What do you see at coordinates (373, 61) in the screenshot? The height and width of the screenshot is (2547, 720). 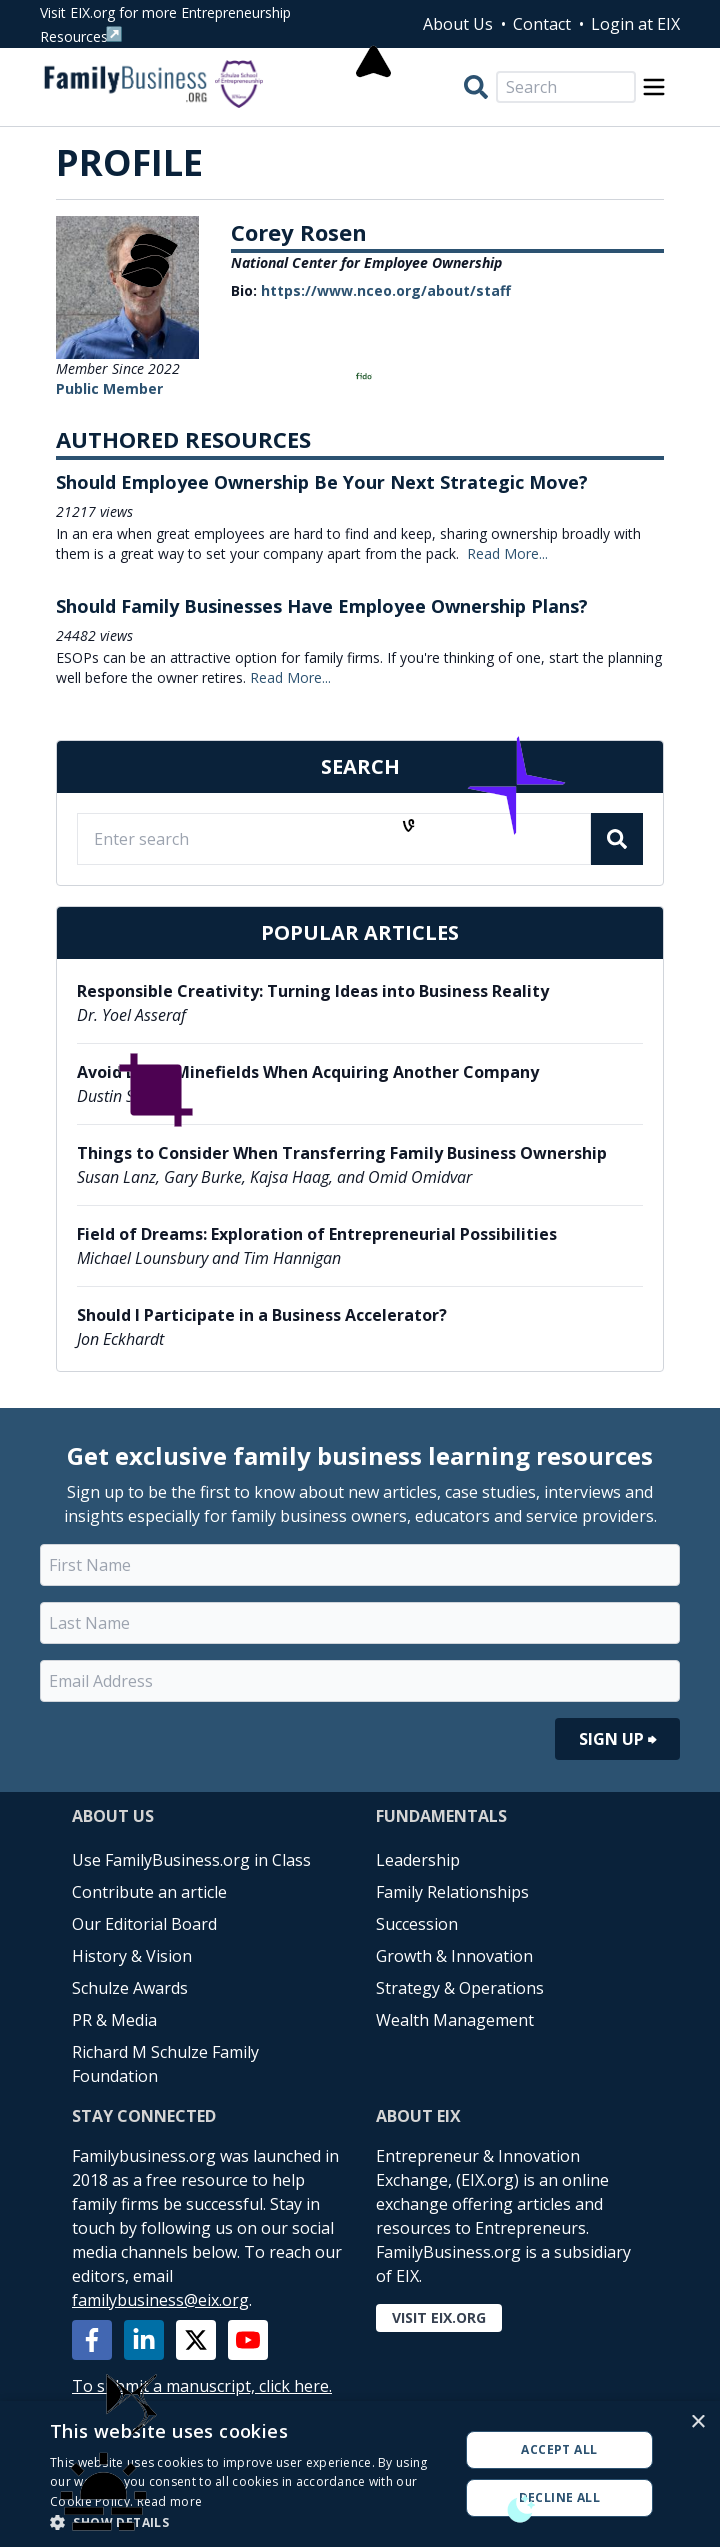 I see `spaceship brand logo` at bounding box center [373, 61].